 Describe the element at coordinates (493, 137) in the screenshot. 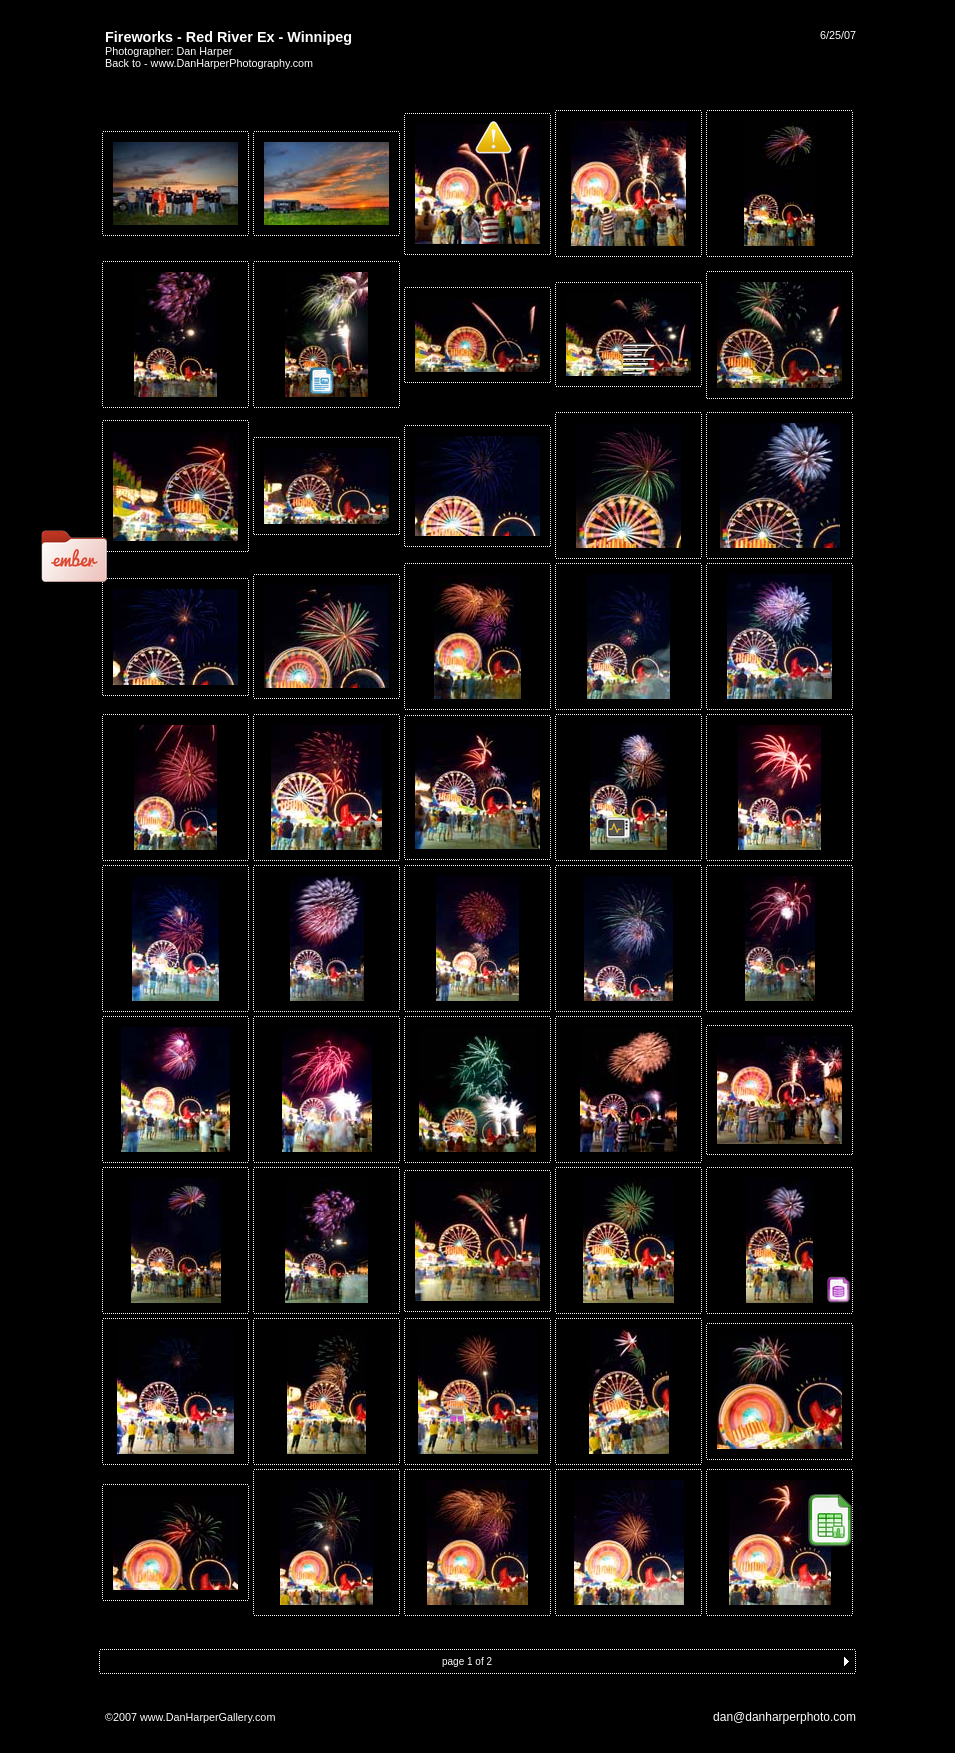

I see `indicates a warning or caution alert requiring attention` at that location.